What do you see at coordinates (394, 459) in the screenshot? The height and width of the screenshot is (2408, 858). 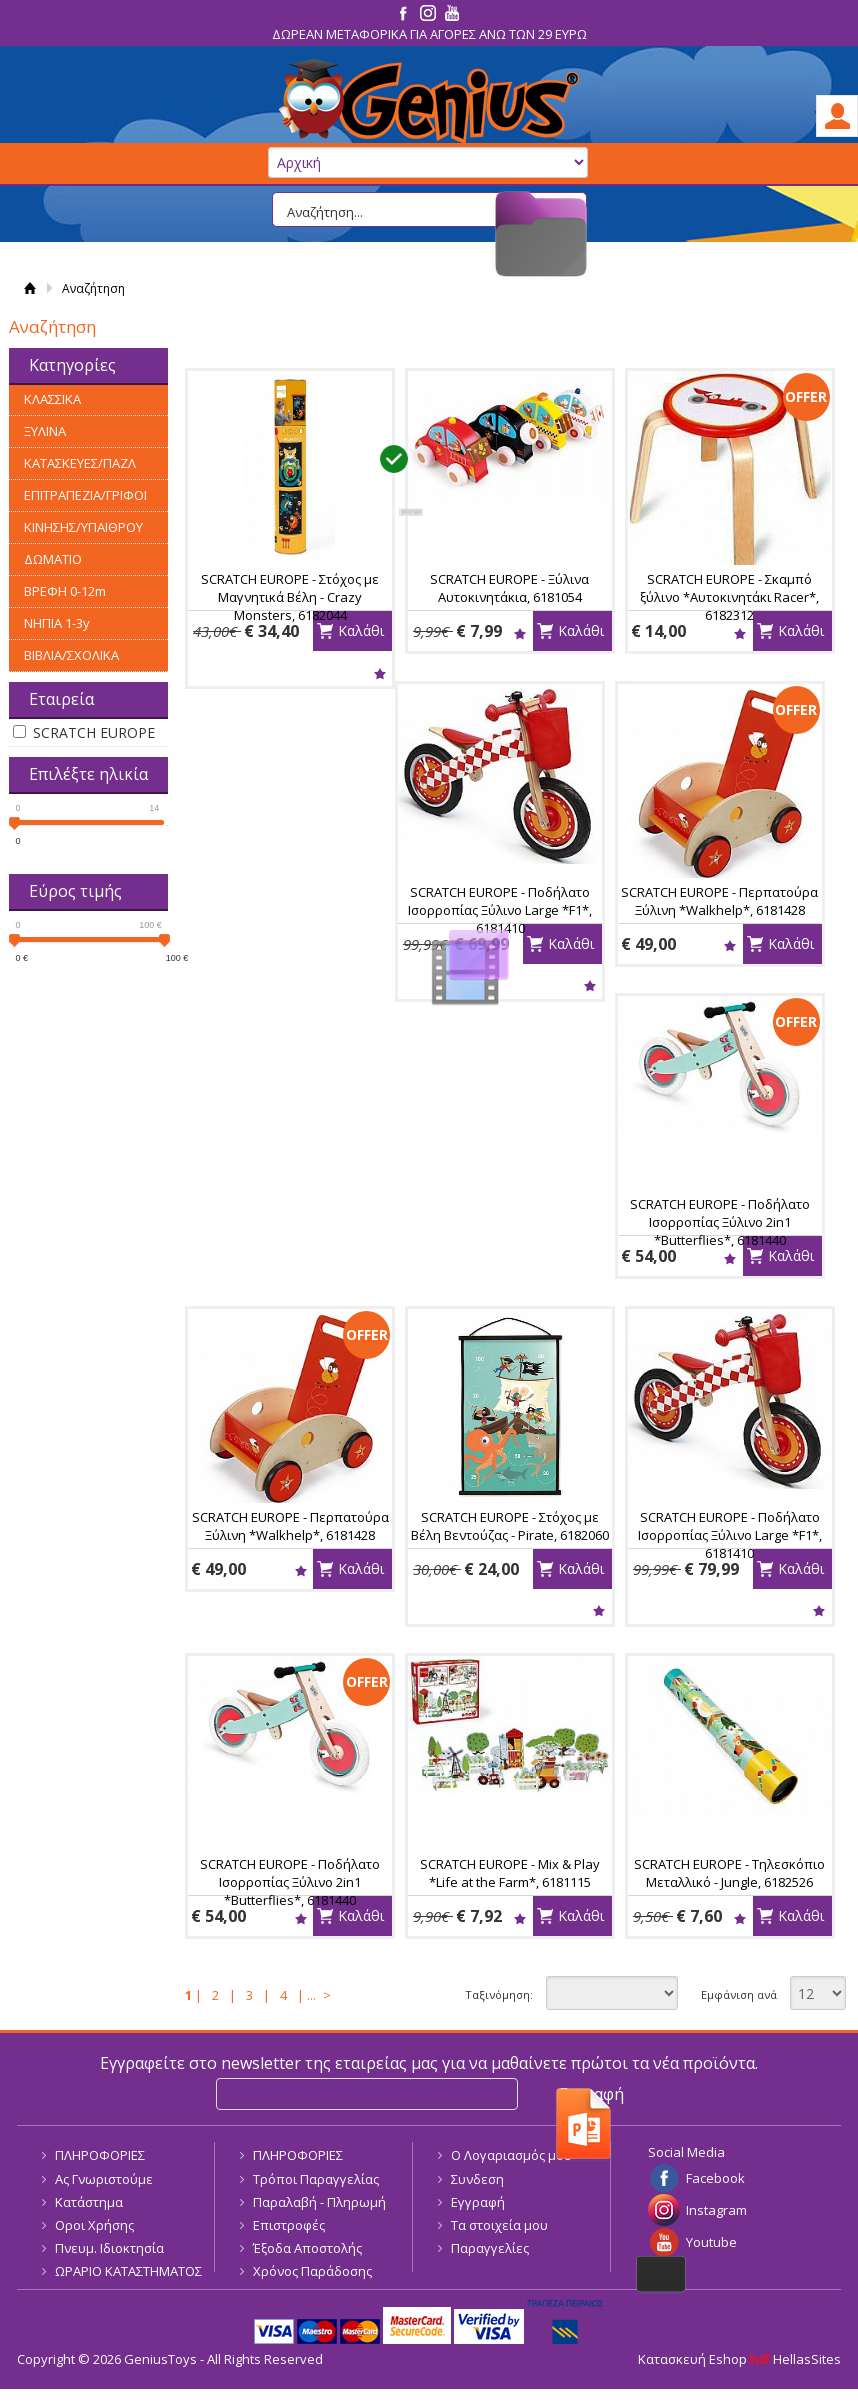 I see `confirm or accept a calculation` at bounding box center [394, 459].